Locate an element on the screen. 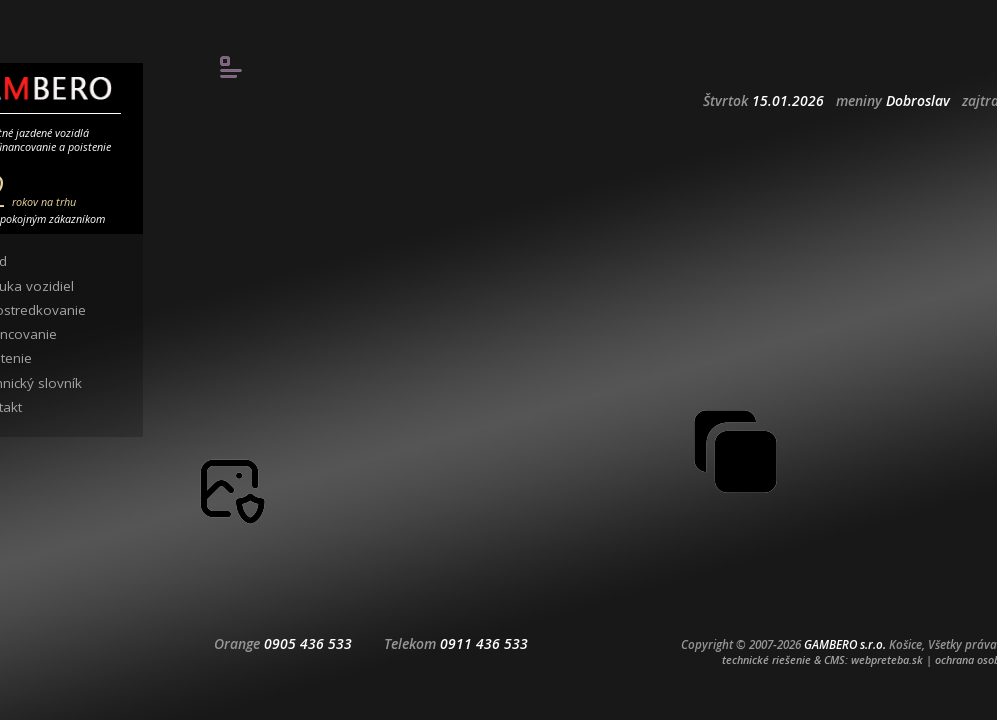 The image size is (997, 720). add a caption to an image or media is located at coordinates (231, 67).